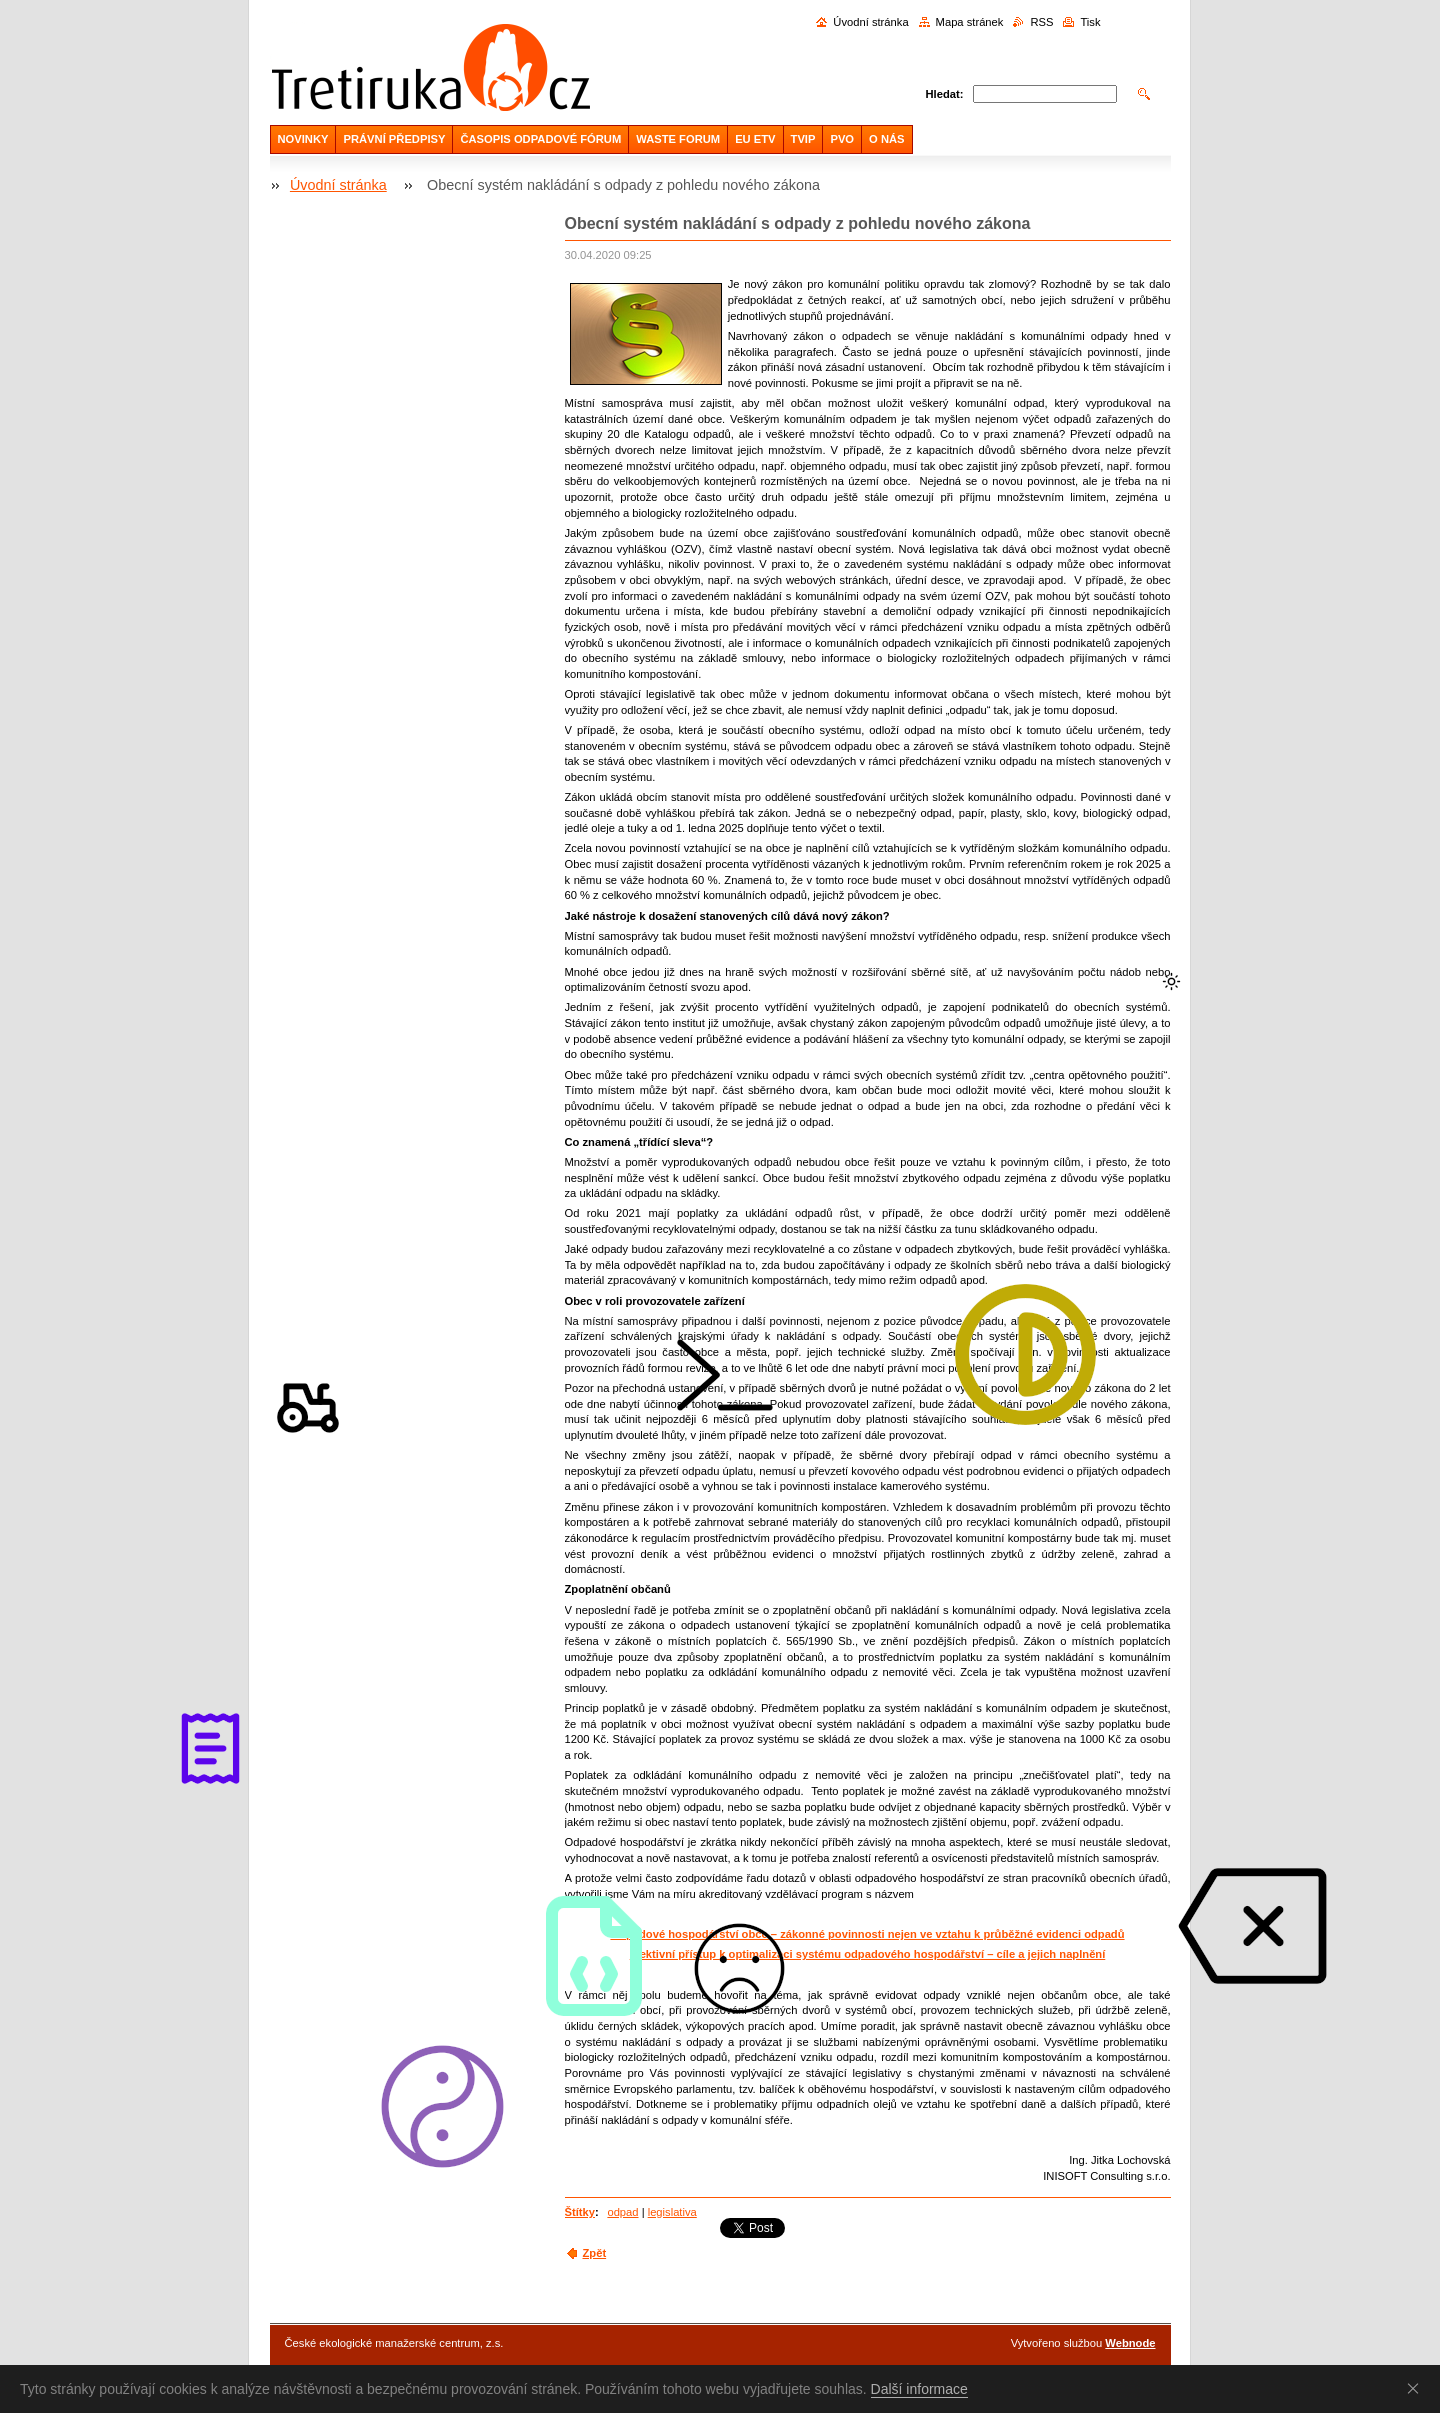  Describe the element at coordinates (739, 1968) in the screenshot. I see `indicates negative feedback or dissatisfaction` at that location.